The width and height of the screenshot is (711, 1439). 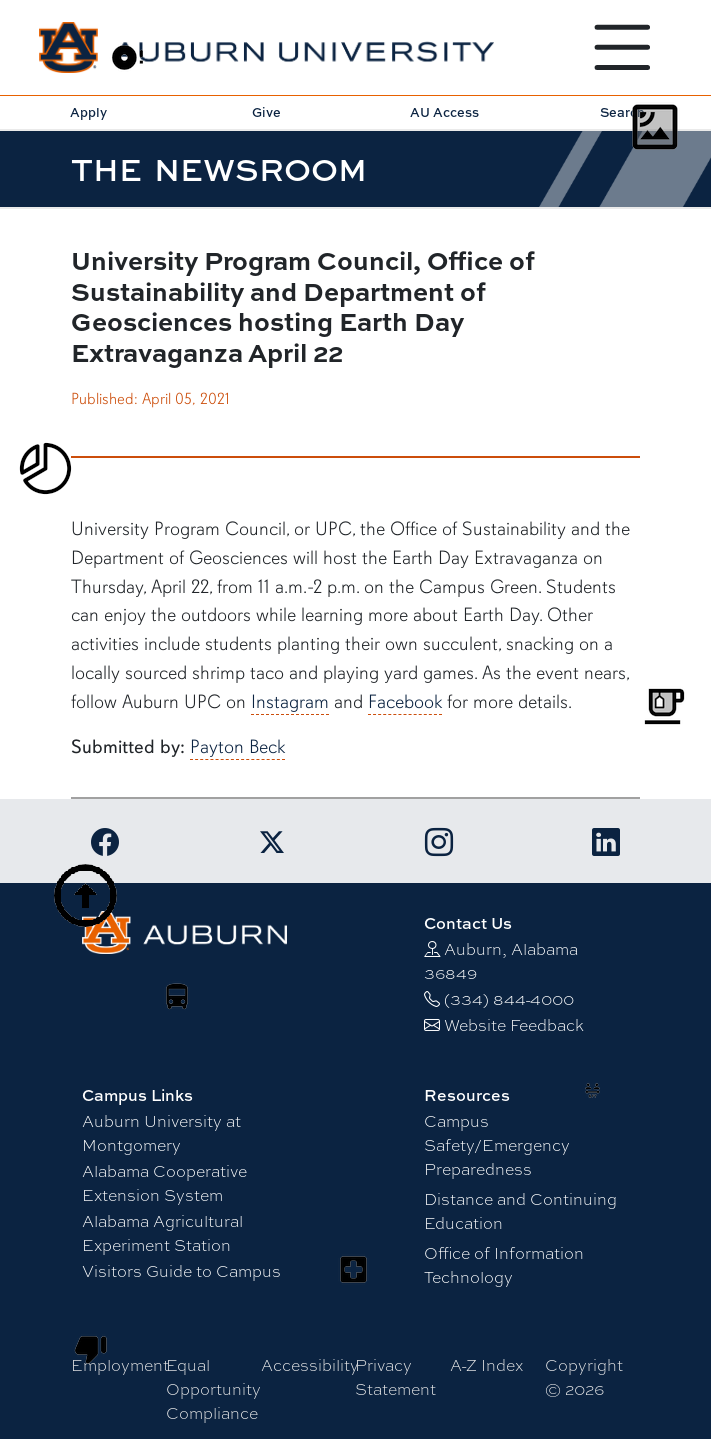 What do you see at coordinates (85, 895) in the screenshot?
I see `upload a file or document` at bounding box center [85, 895].